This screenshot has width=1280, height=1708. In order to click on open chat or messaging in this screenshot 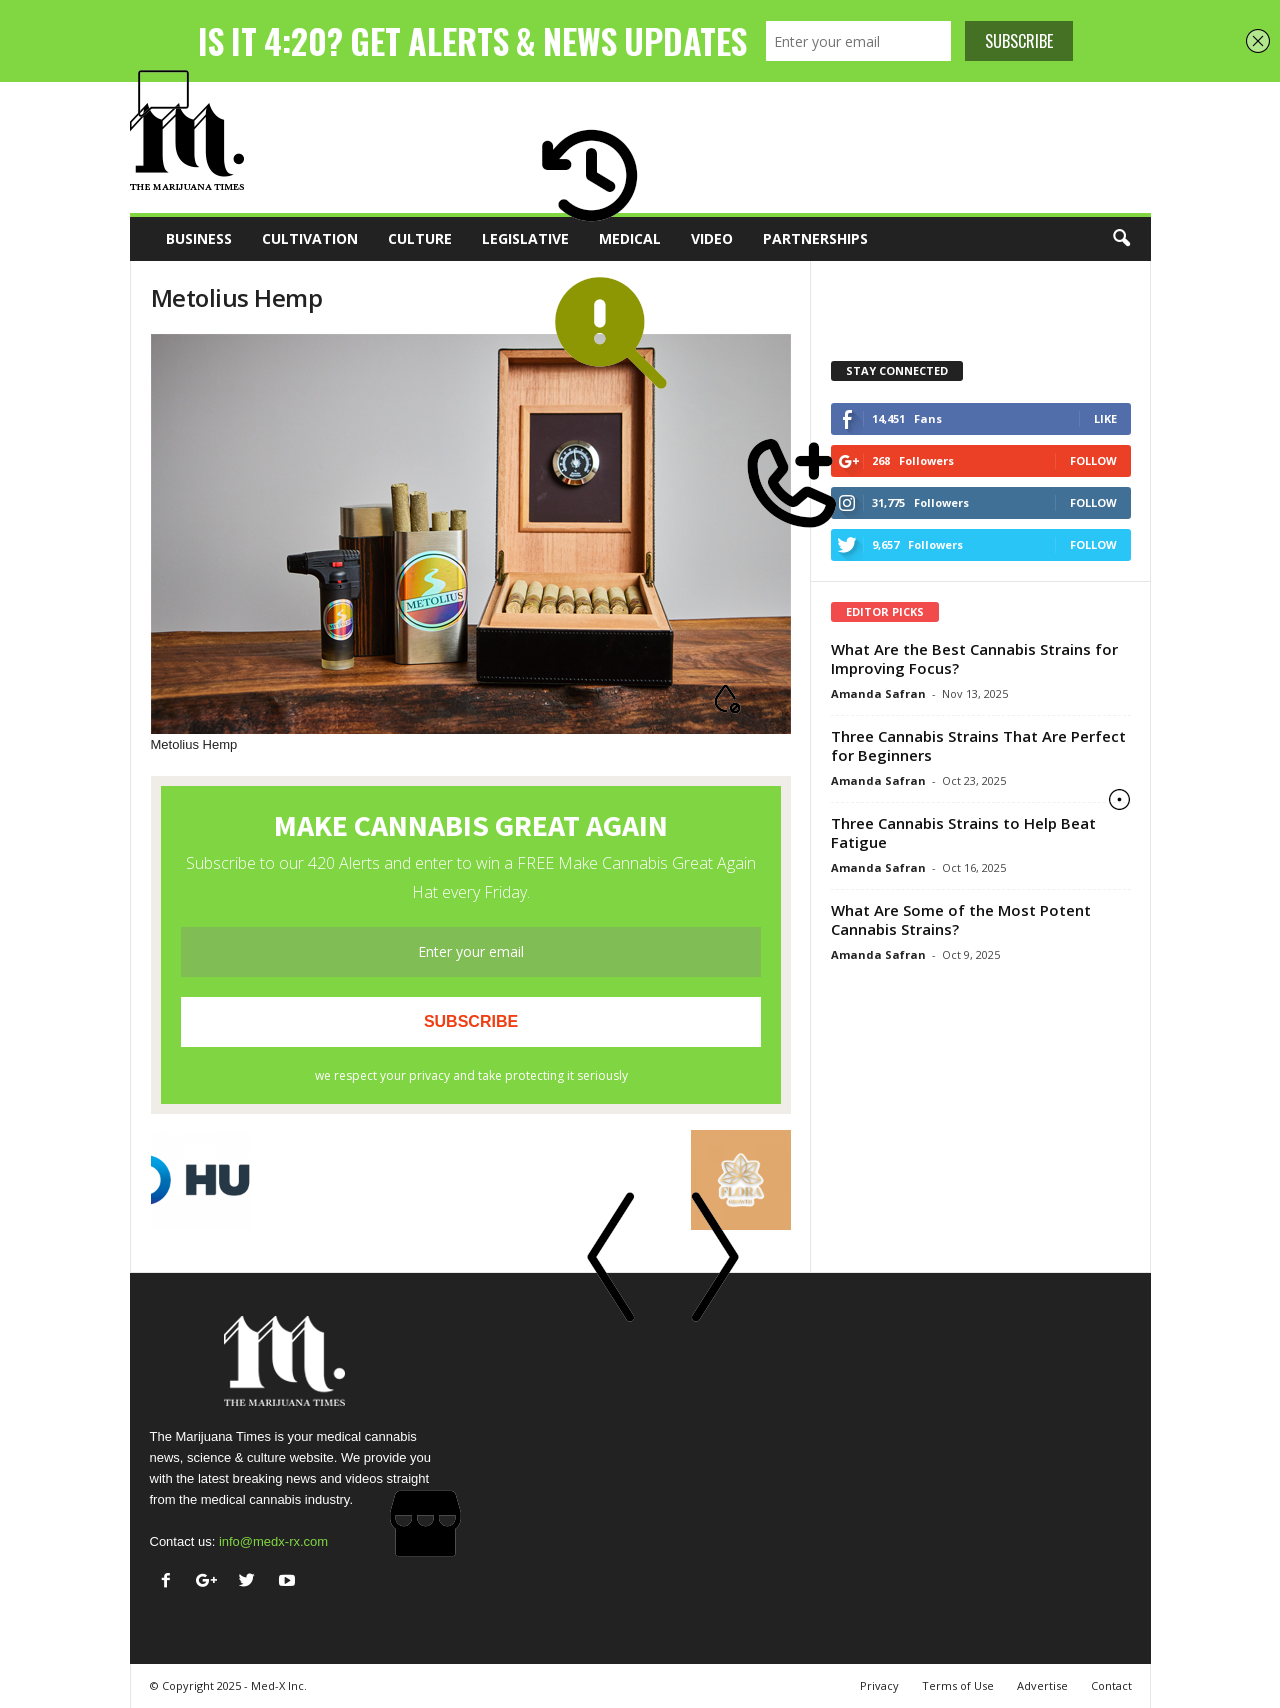, I will do `click(163, 89)`.